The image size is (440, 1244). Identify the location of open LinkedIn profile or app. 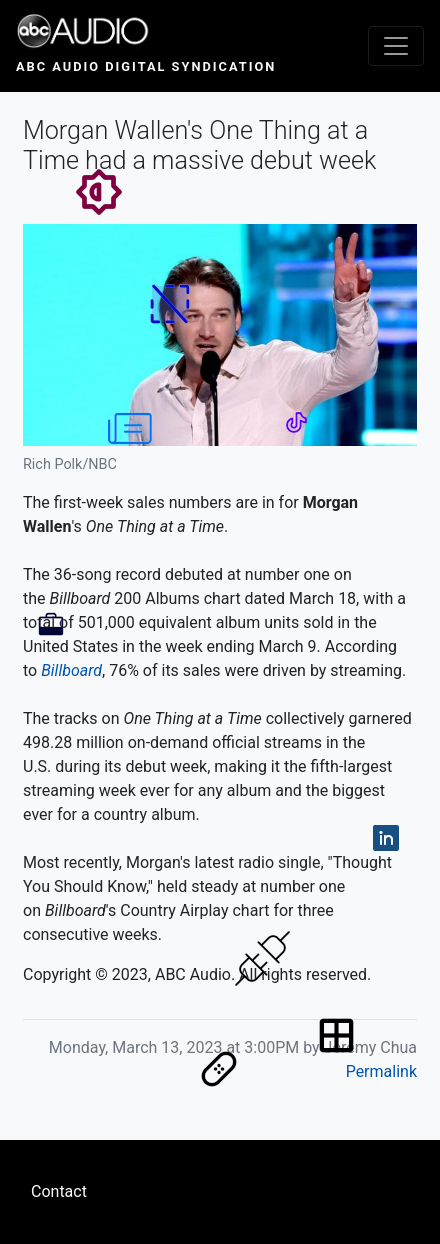
(386, 838).